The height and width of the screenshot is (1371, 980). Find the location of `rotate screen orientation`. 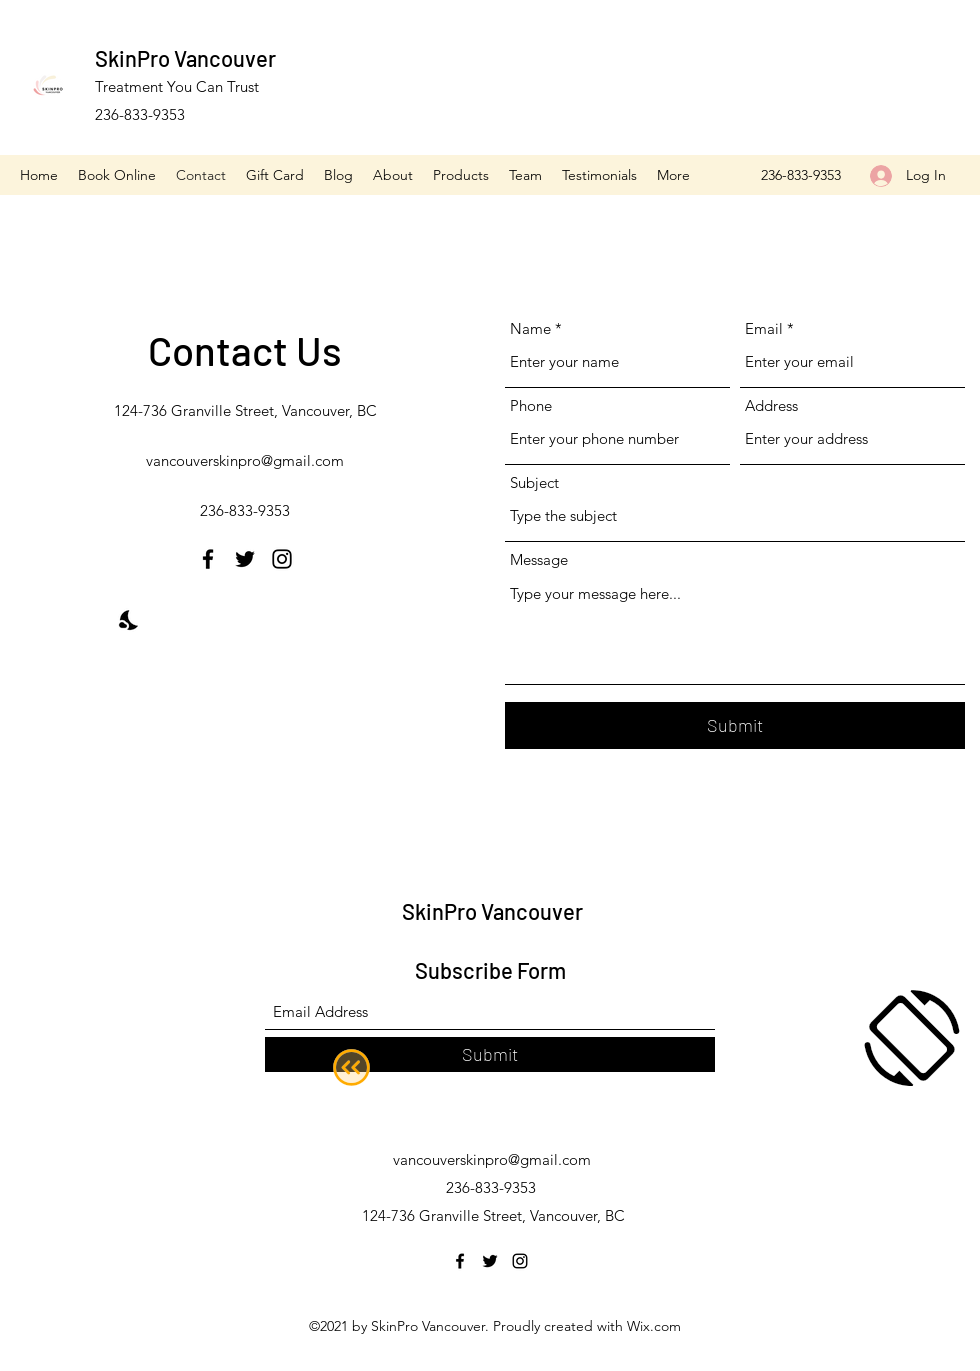

rotate screen orientation is located at coordinates (912, 1038).